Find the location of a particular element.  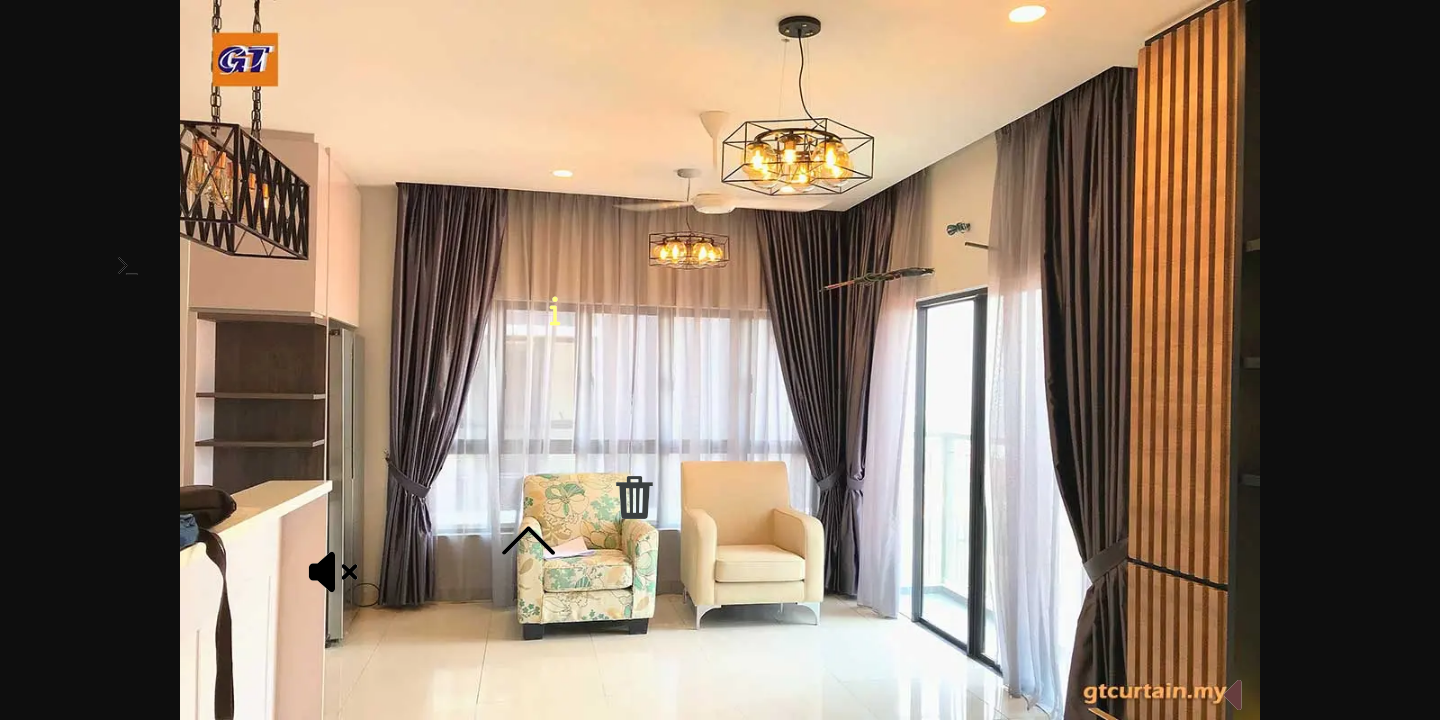

mute audio or sound is located at coordinates (335, 572).